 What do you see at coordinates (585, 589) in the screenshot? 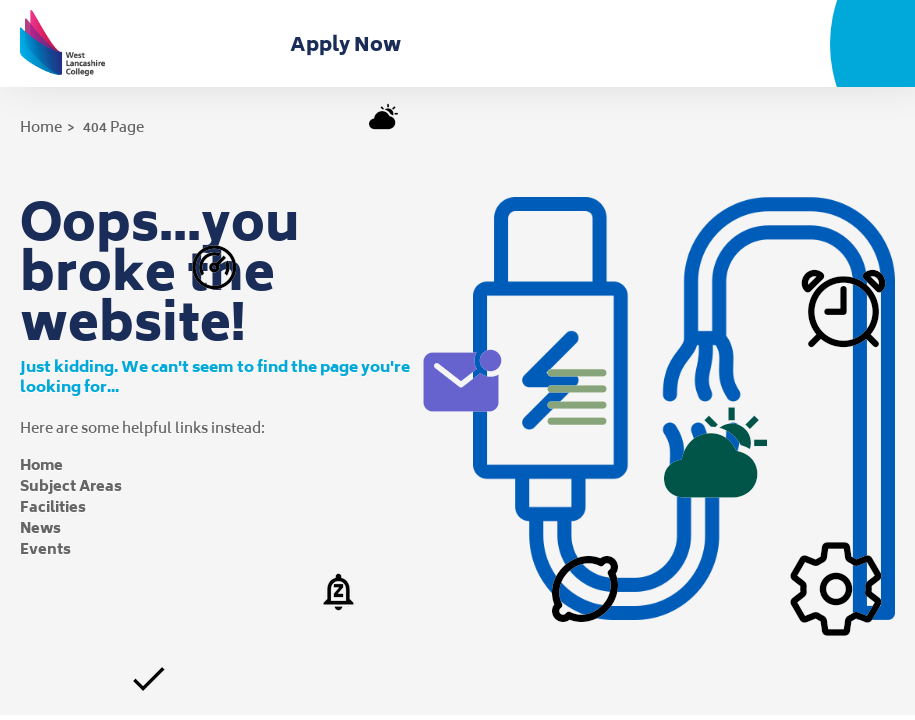
I see `indicates citrus or lemon flavor` at bounding box center [585, 589].